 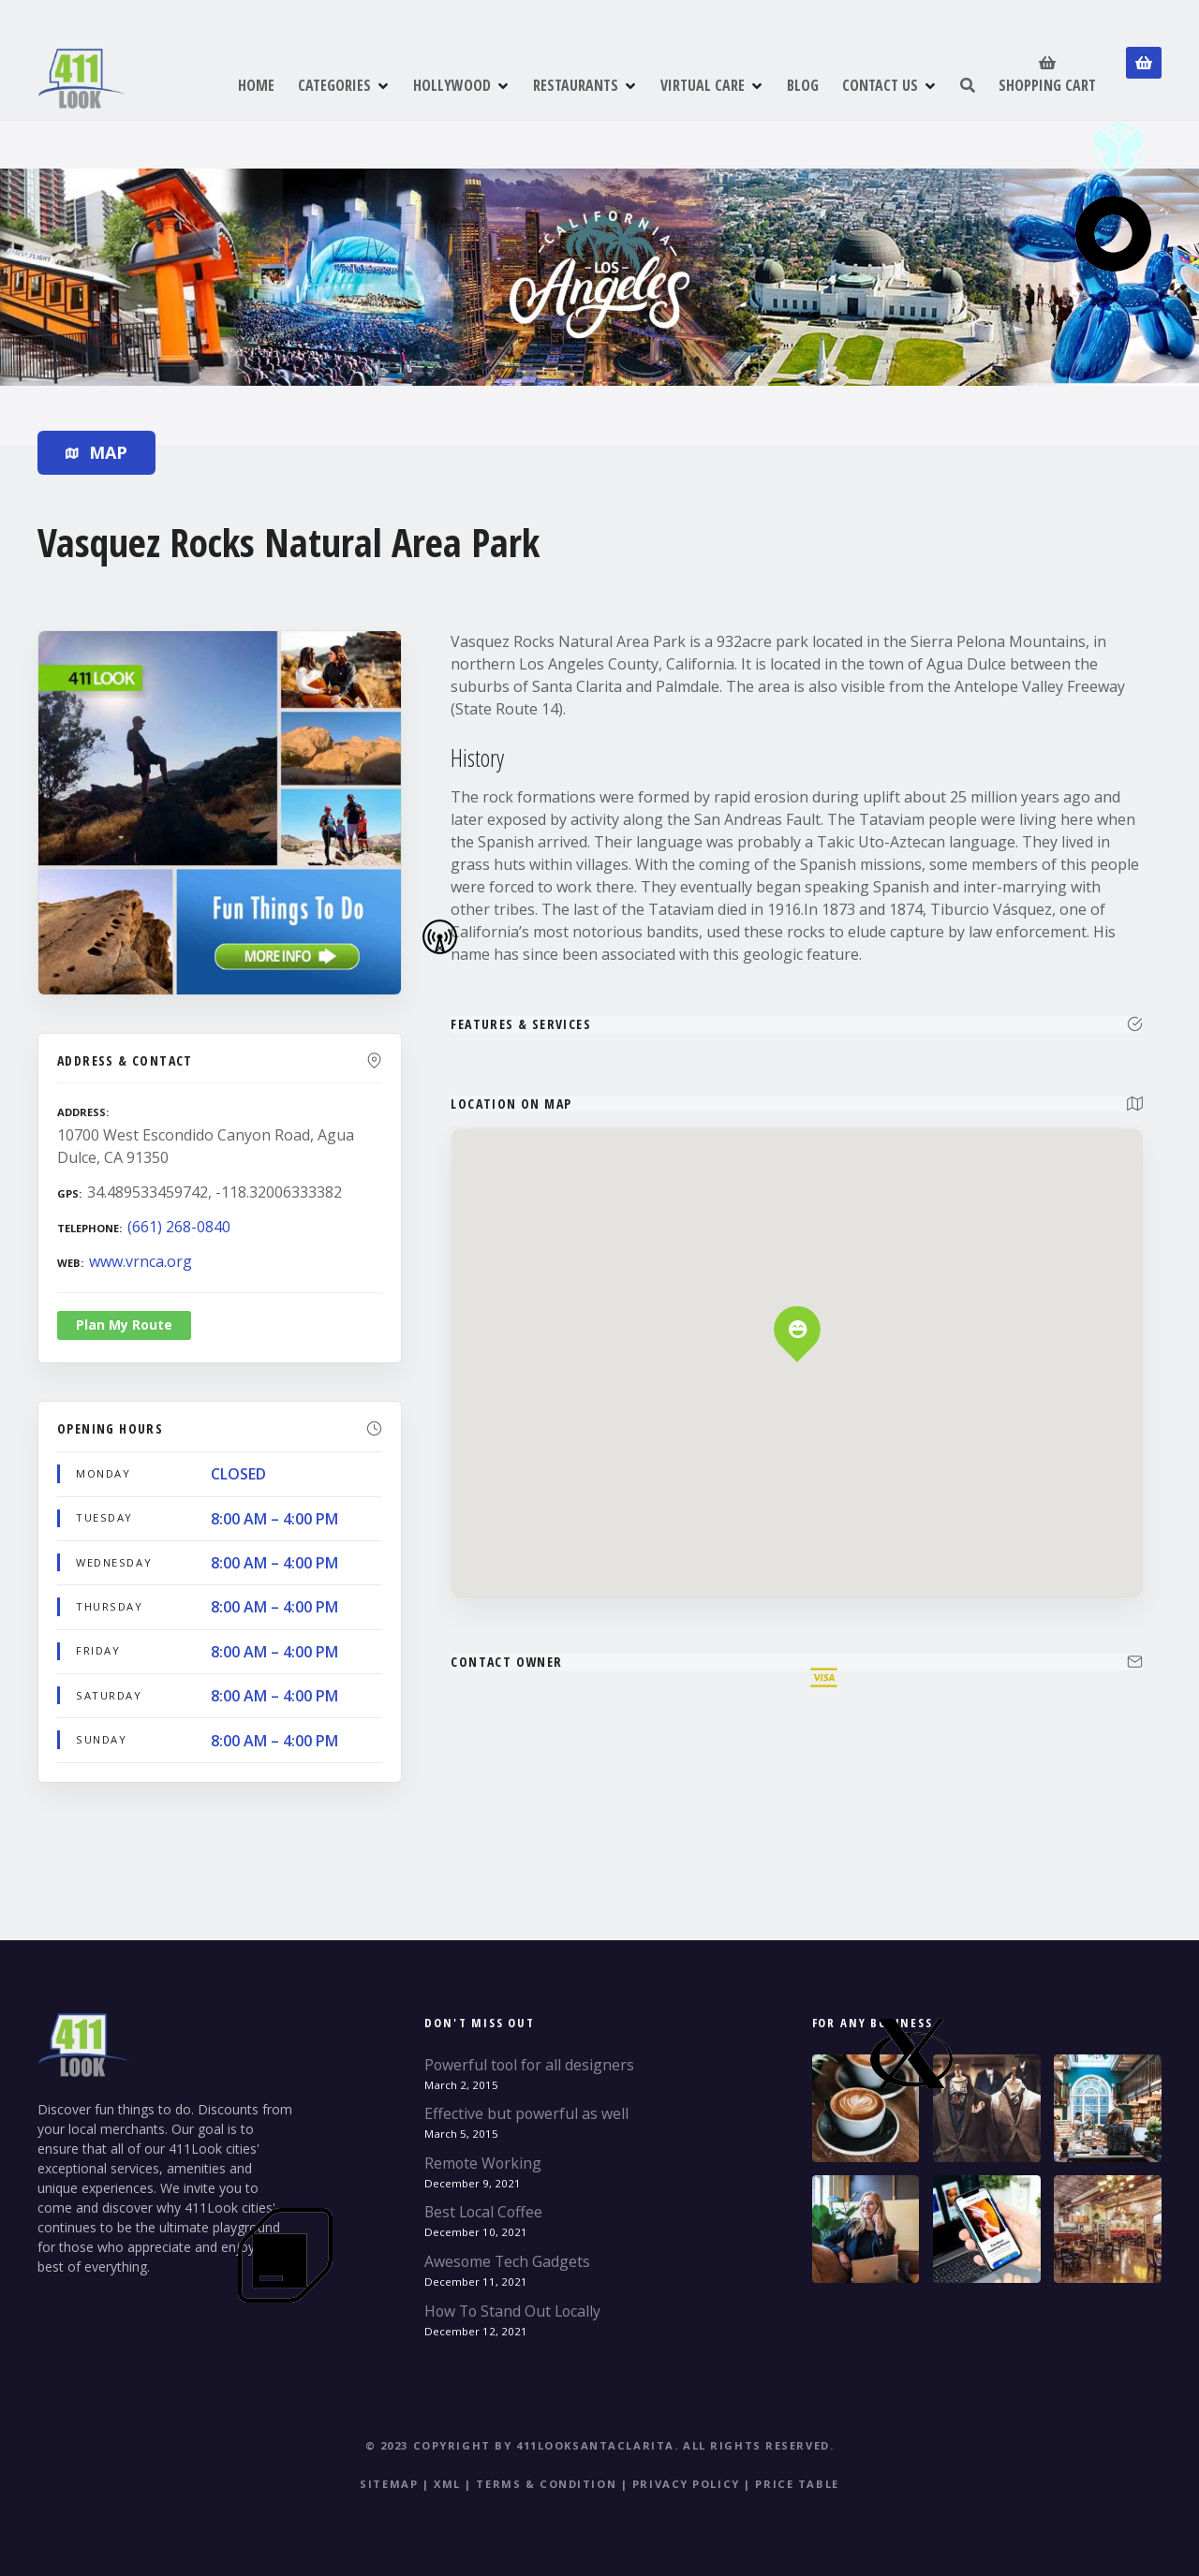 What do you see at coordinates (1113, 233) in the screenshot?
I see `osano privacy platform logo` at bounding box center [1113, 233].